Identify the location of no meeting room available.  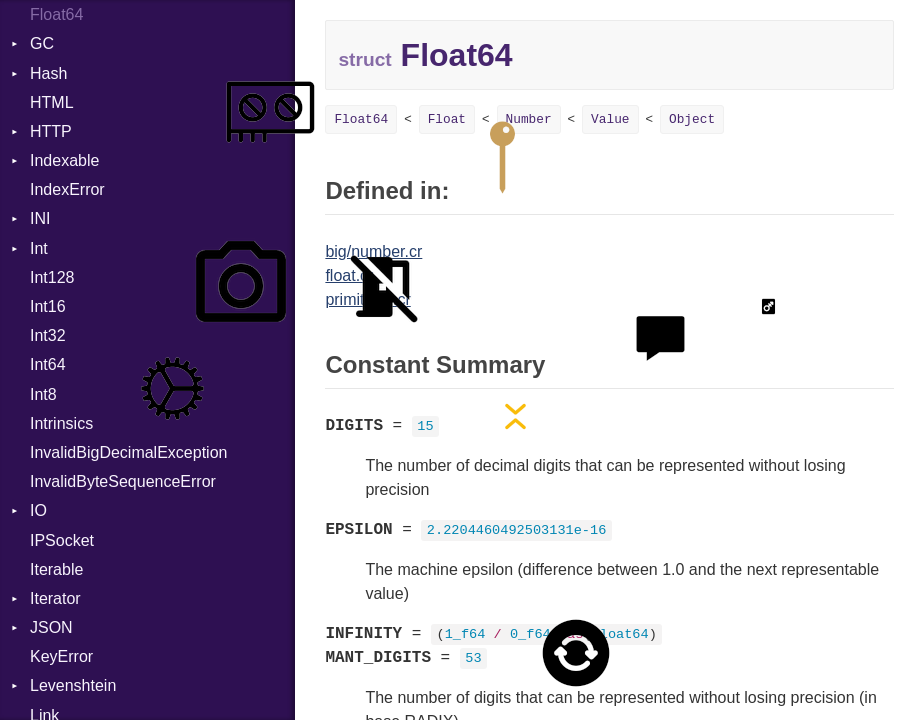
(386, 287).